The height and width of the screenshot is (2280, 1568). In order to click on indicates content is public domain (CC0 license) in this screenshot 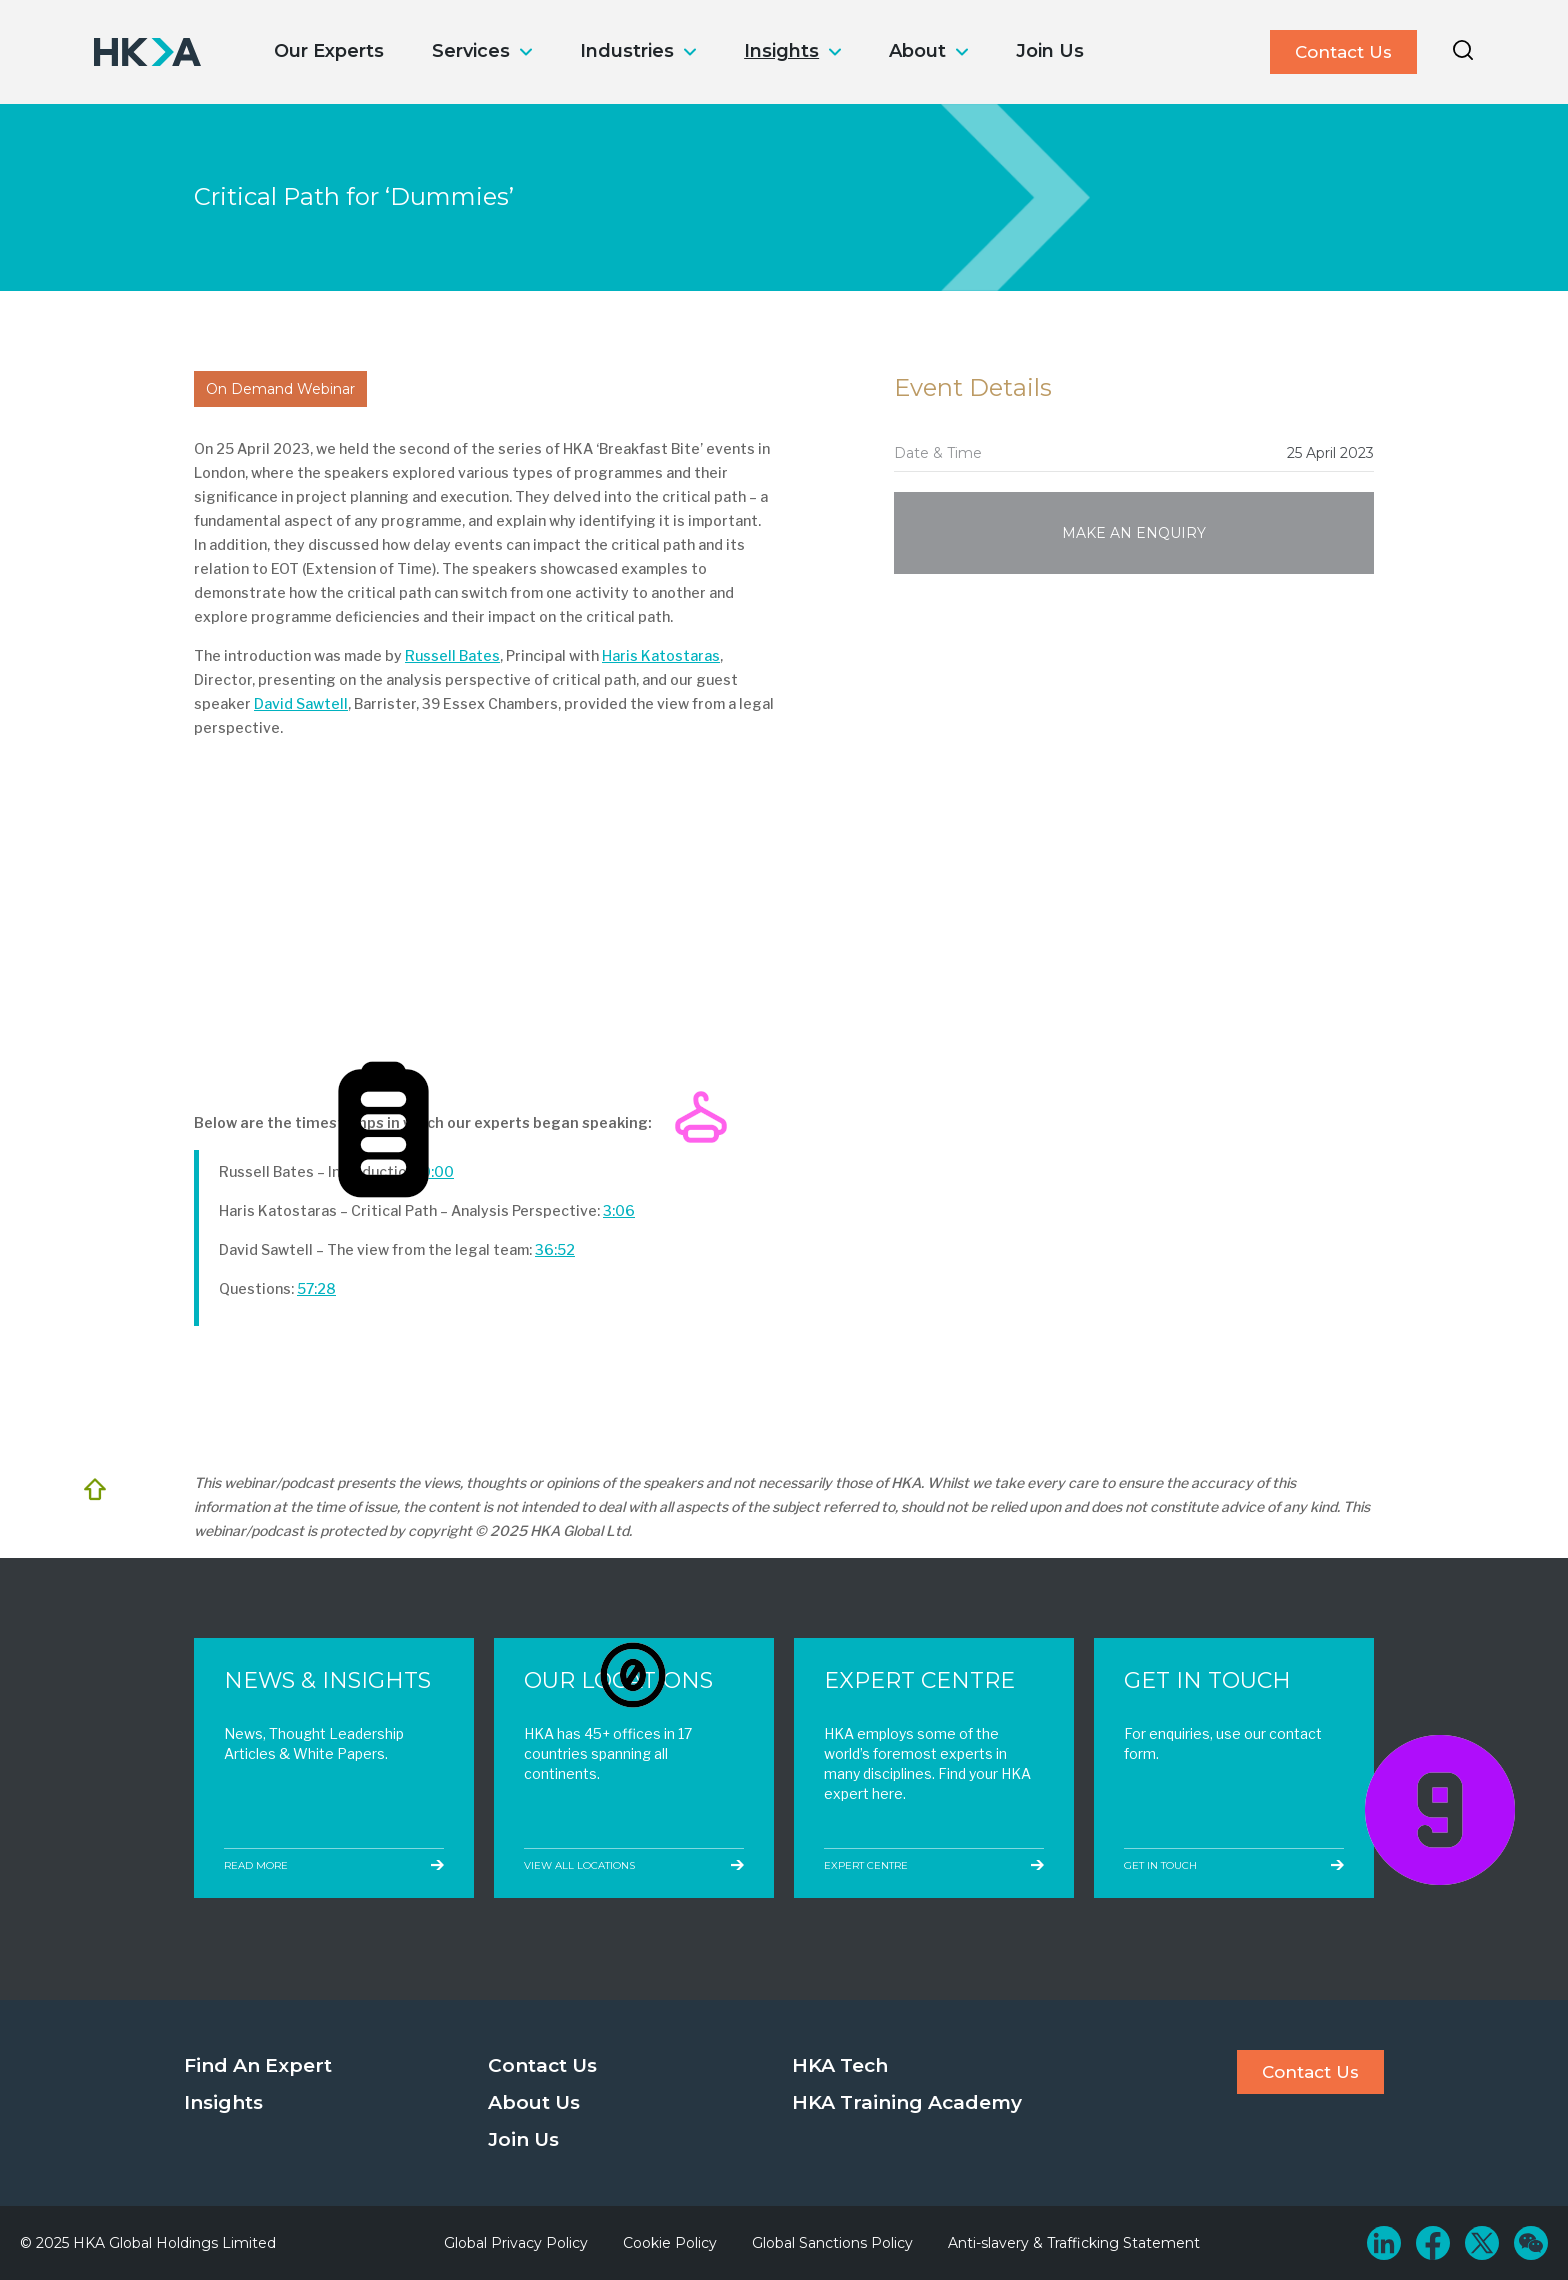, I will do `click(633, 1675)`.